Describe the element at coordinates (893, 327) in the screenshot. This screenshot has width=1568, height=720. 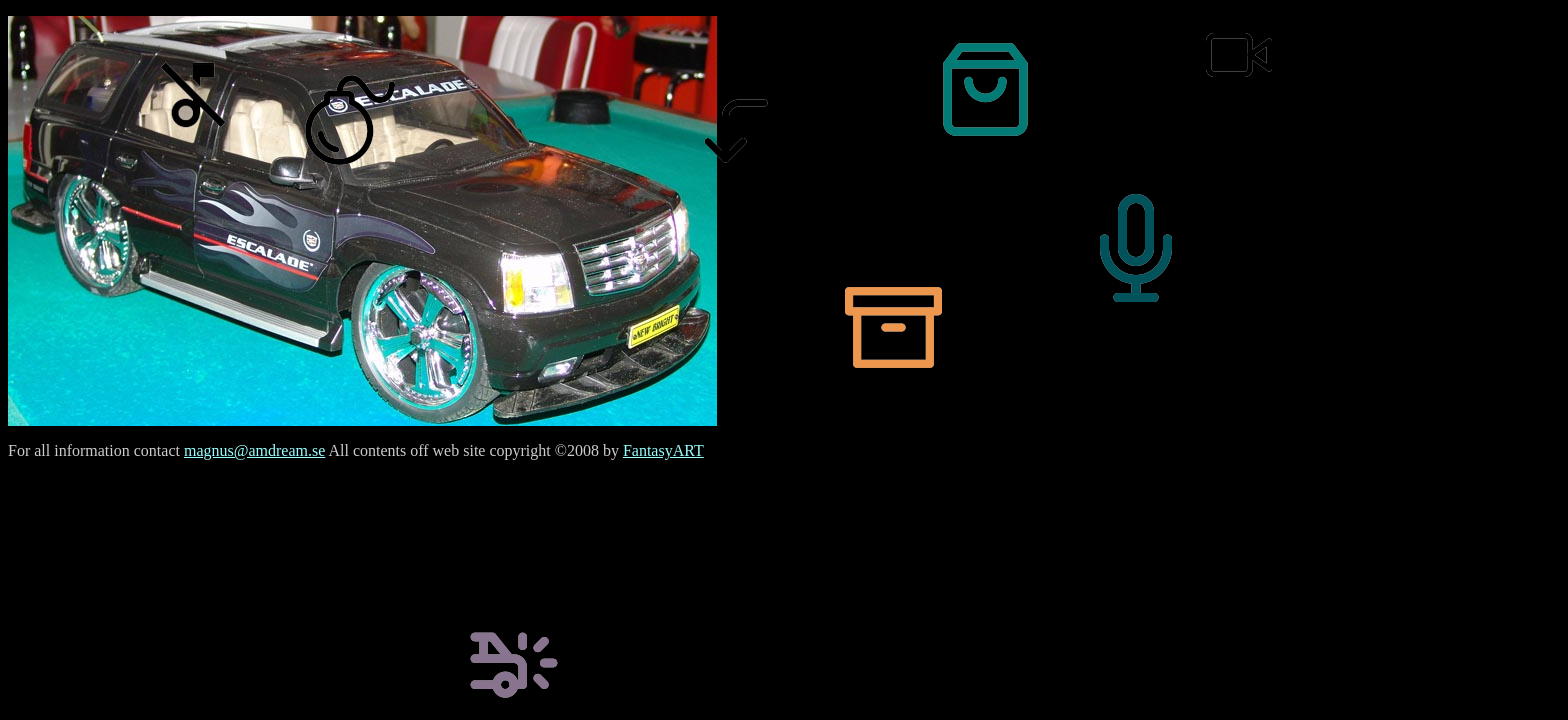
I see `archive this item` at that location.